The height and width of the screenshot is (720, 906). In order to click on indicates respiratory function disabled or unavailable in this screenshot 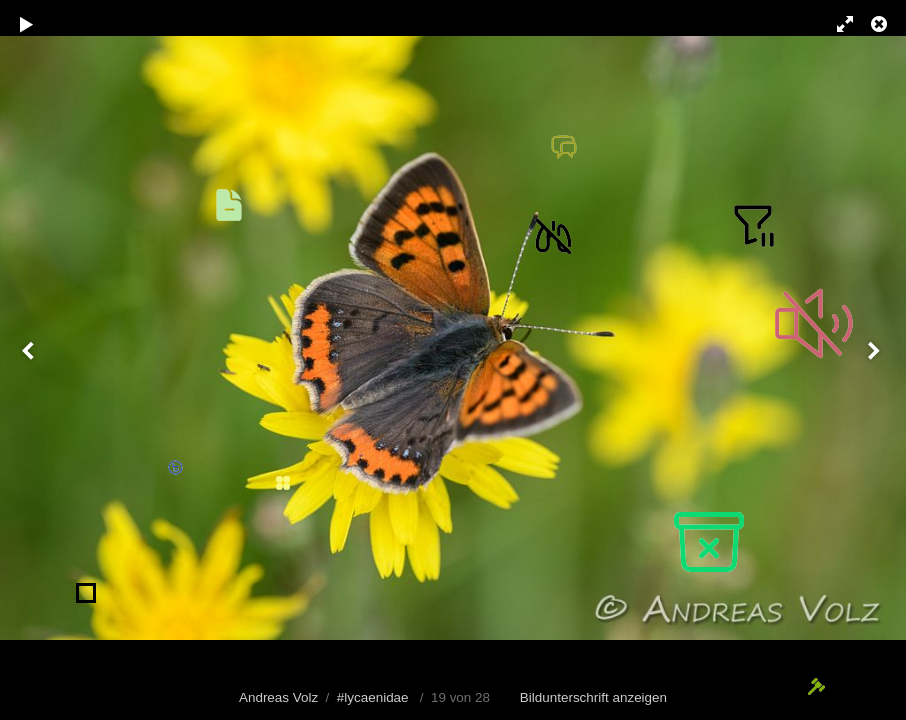, I will do `click(553, 236)`.